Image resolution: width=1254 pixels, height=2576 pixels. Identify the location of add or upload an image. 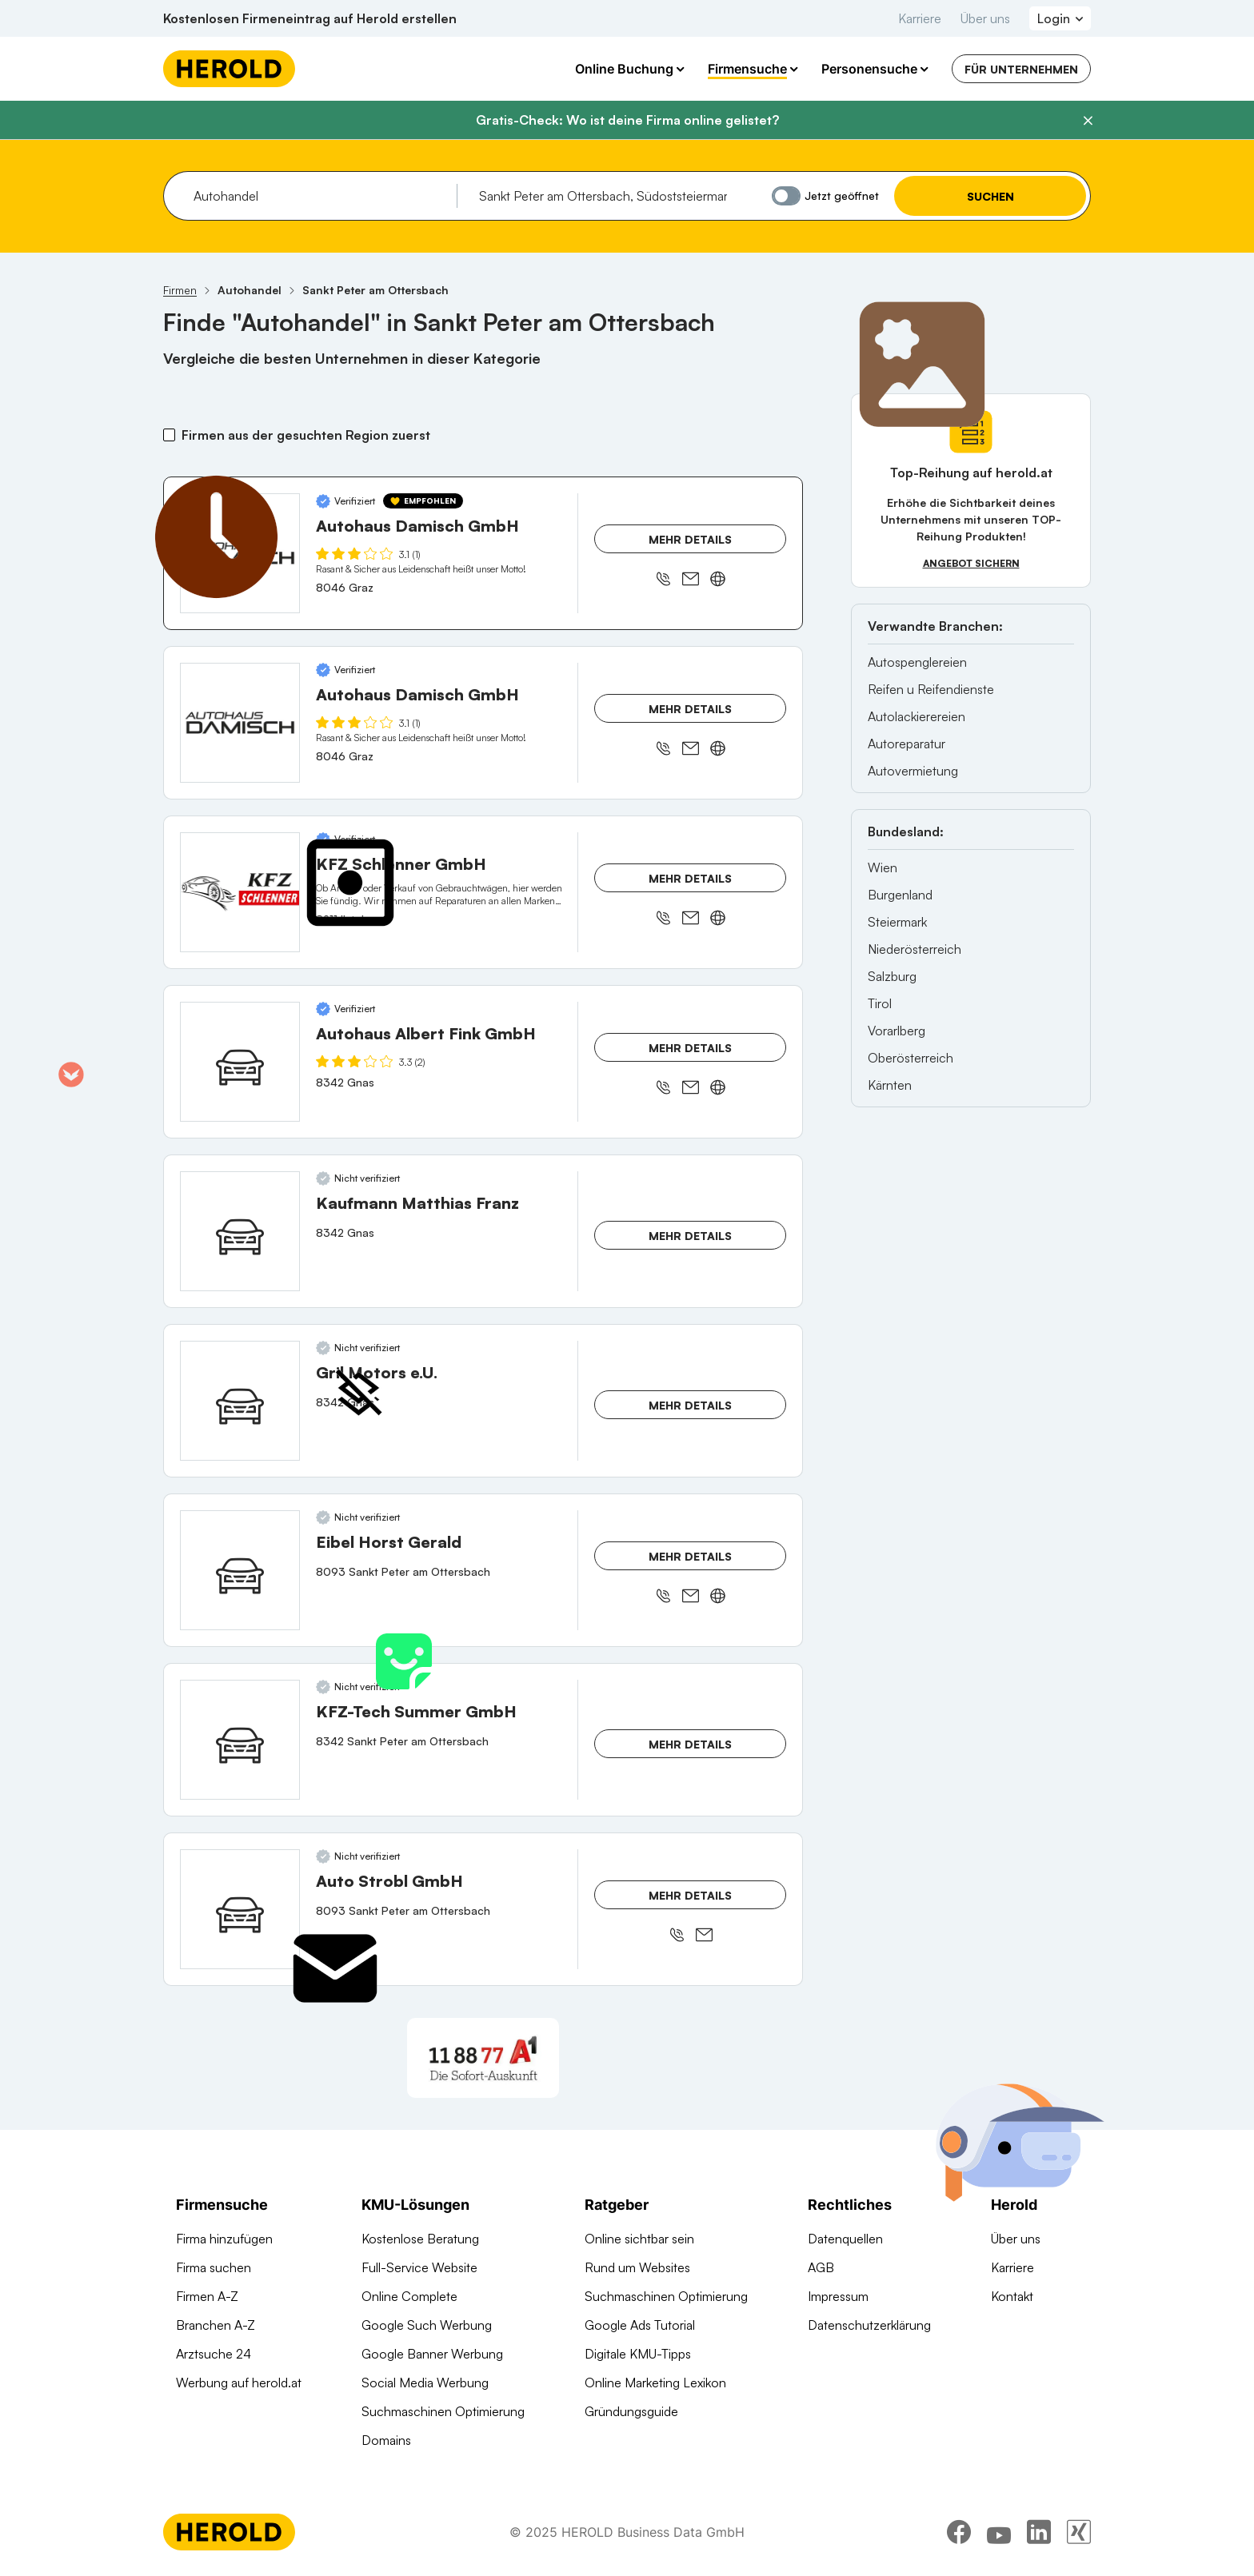
(922, 364).